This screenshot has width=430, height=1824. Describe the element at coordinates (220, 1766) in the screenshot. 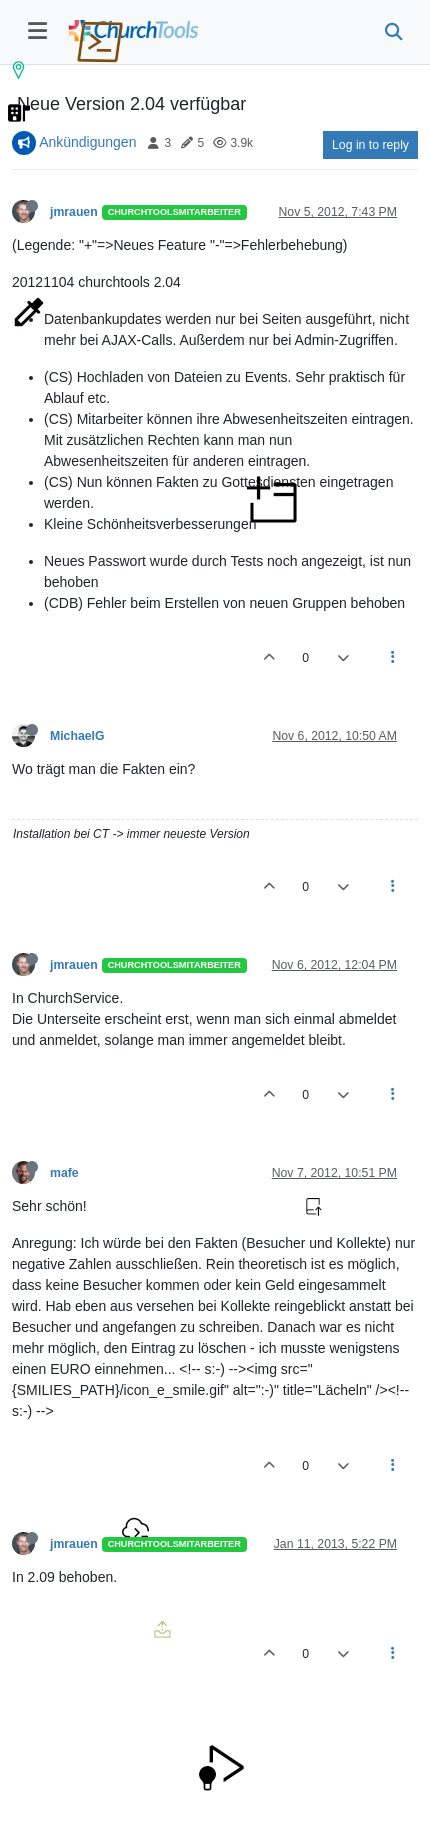

I see `run tests with code coverage` at that location.